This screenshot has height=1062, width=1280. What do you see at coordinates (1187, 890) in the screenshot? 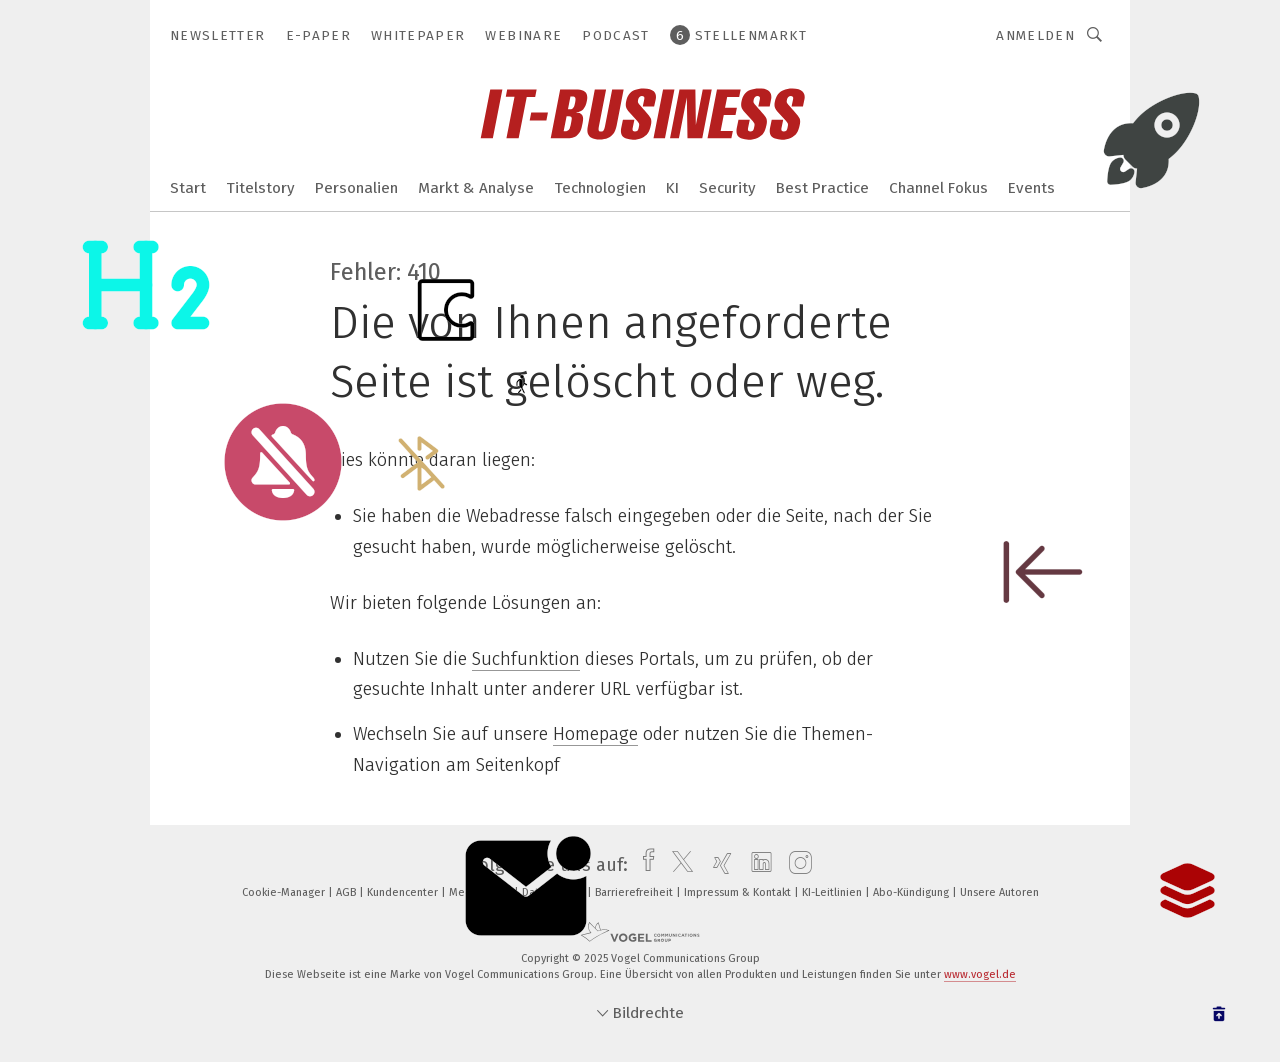
I see `view or manage layers` at bounding box center [1187, 890].